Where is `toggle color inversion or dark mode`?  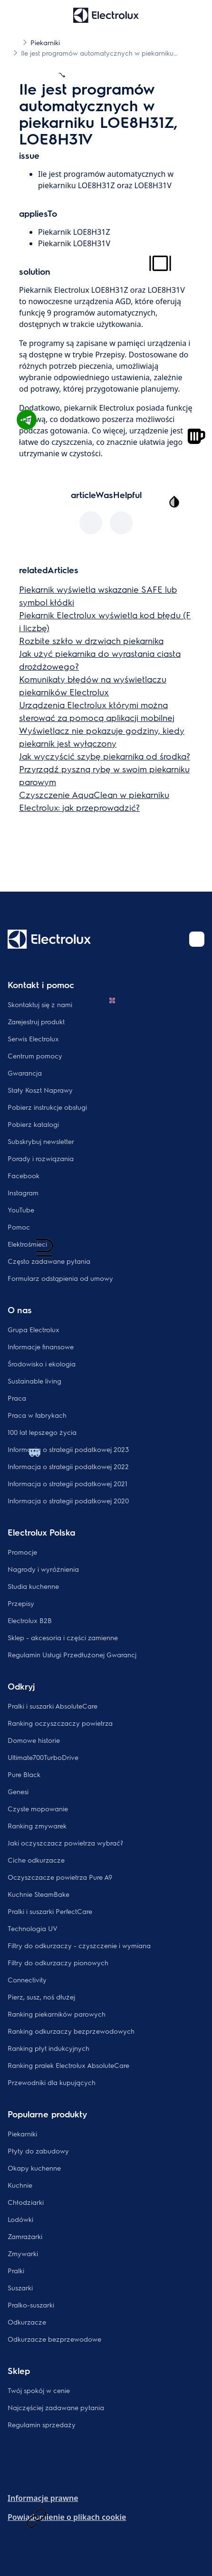
toggle color inversion or dark mode is located at coordinates (174, 501).